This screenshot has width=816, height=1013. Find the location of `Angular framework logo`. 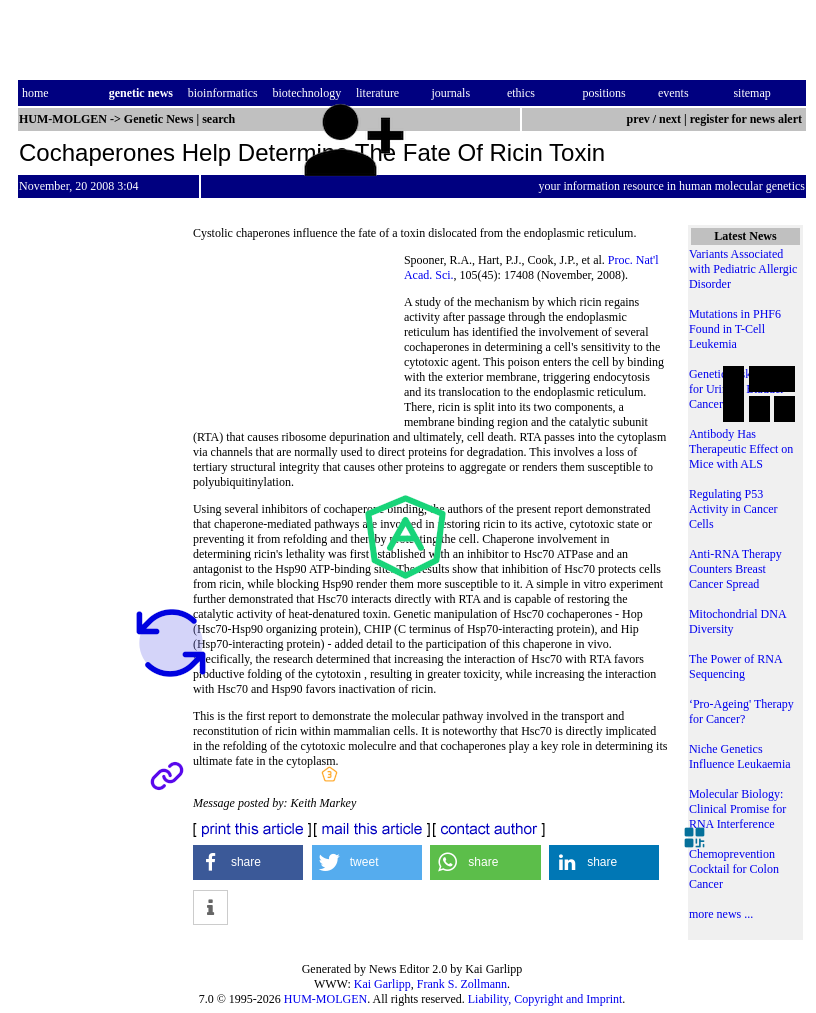

Angular framework logo is located at coordinates (405, 535).